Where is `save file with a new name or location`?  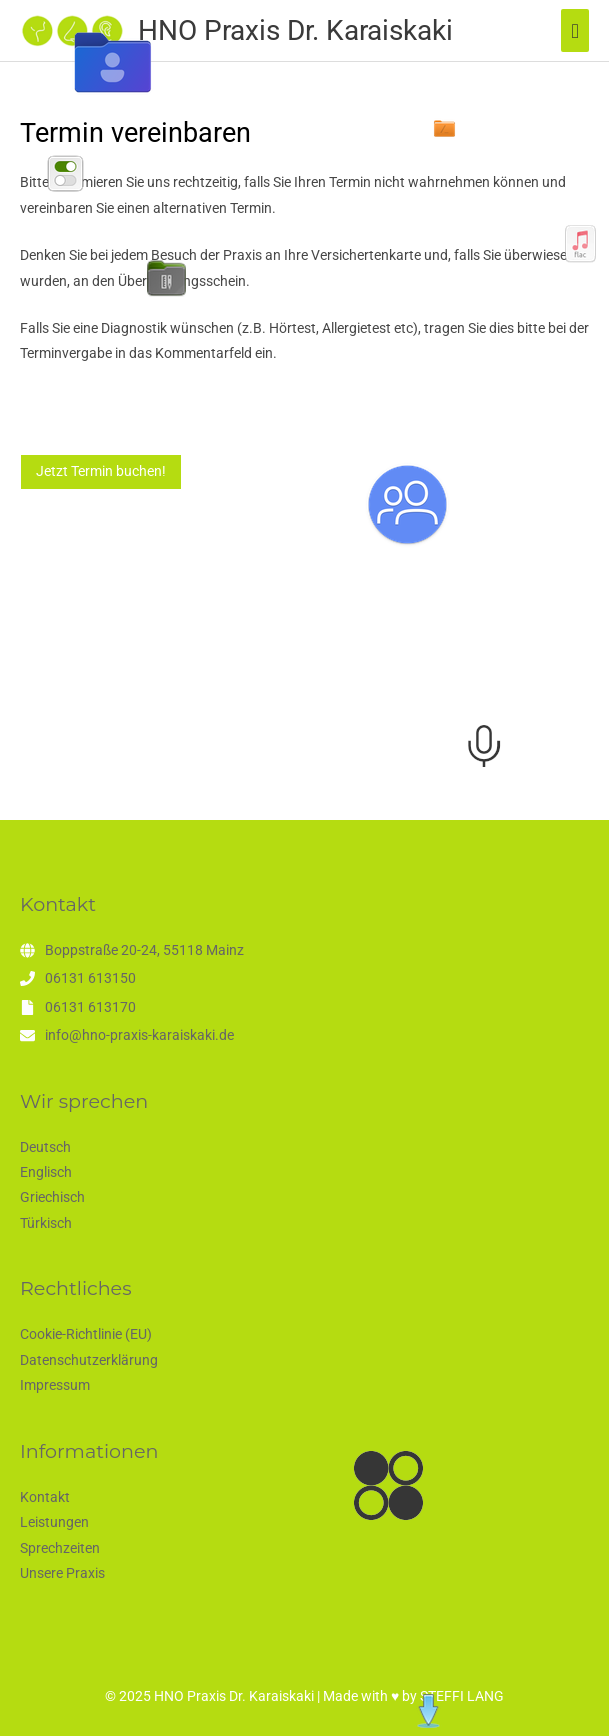
save file with a new name or location is located at coordinates (428, 1711).